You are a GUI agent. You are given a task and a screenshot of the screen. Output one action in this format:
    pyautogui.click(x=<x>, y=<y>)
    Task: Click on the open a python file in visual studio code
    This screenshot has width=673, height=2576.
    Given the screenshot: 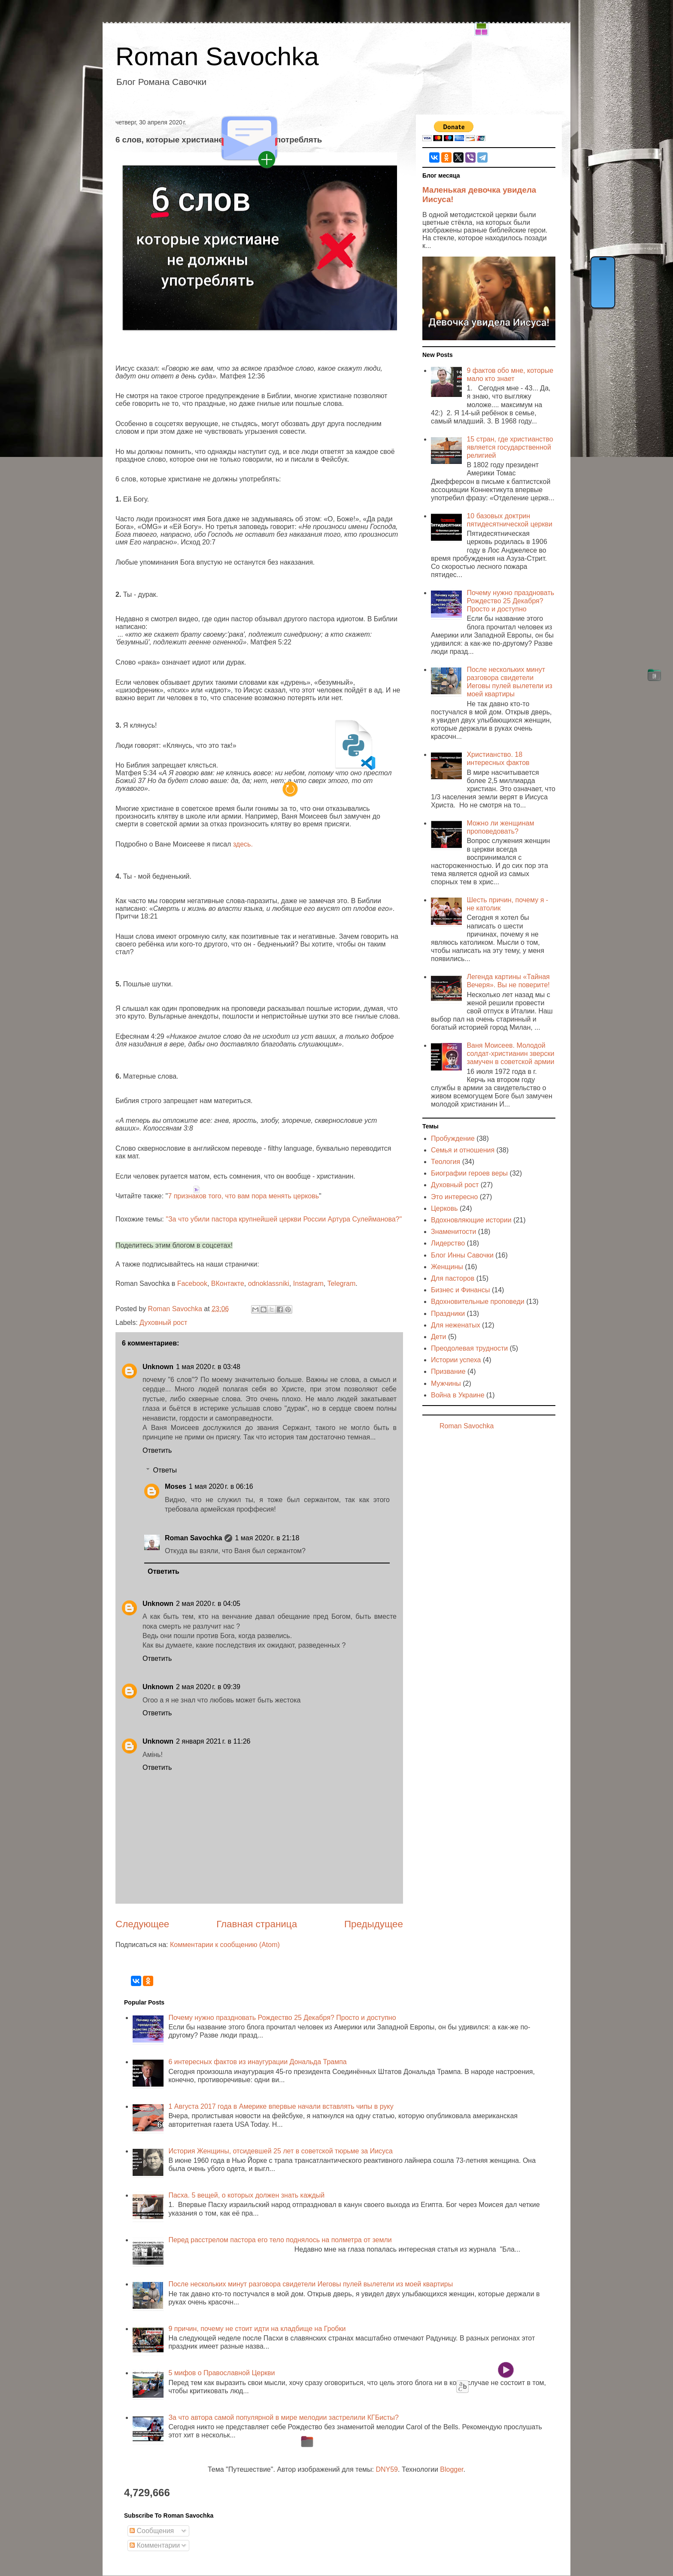 What is the action you would take?
    pyautogui.click(x=354, y=745)
    